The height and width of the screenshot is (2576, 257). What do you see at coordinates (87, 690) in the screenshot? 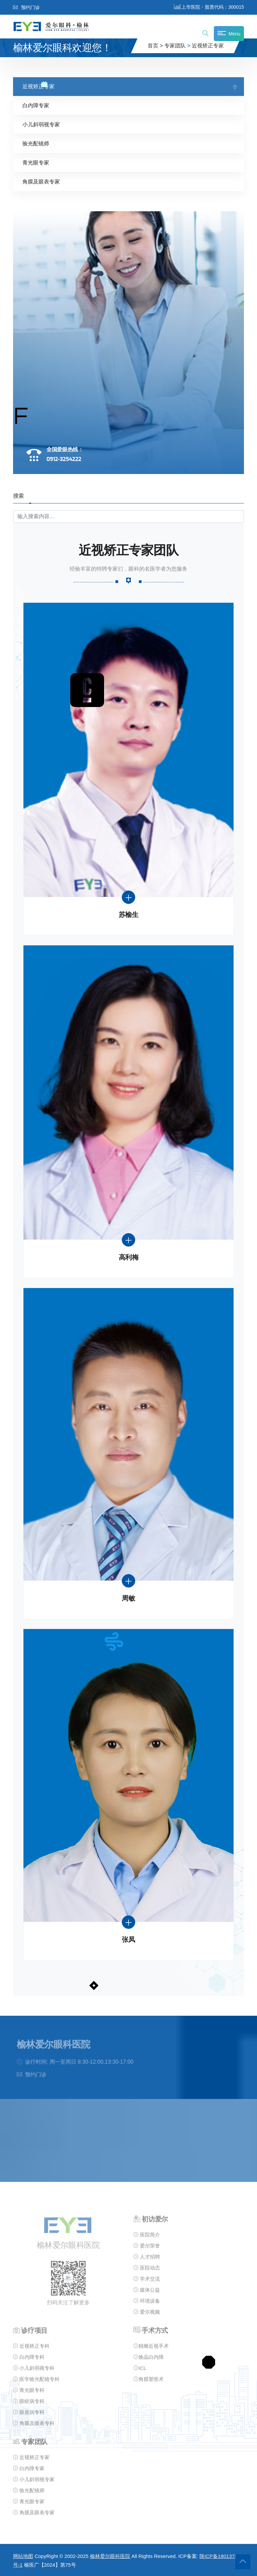
I see `camunda platform logo` at bounding box center [87, 690].